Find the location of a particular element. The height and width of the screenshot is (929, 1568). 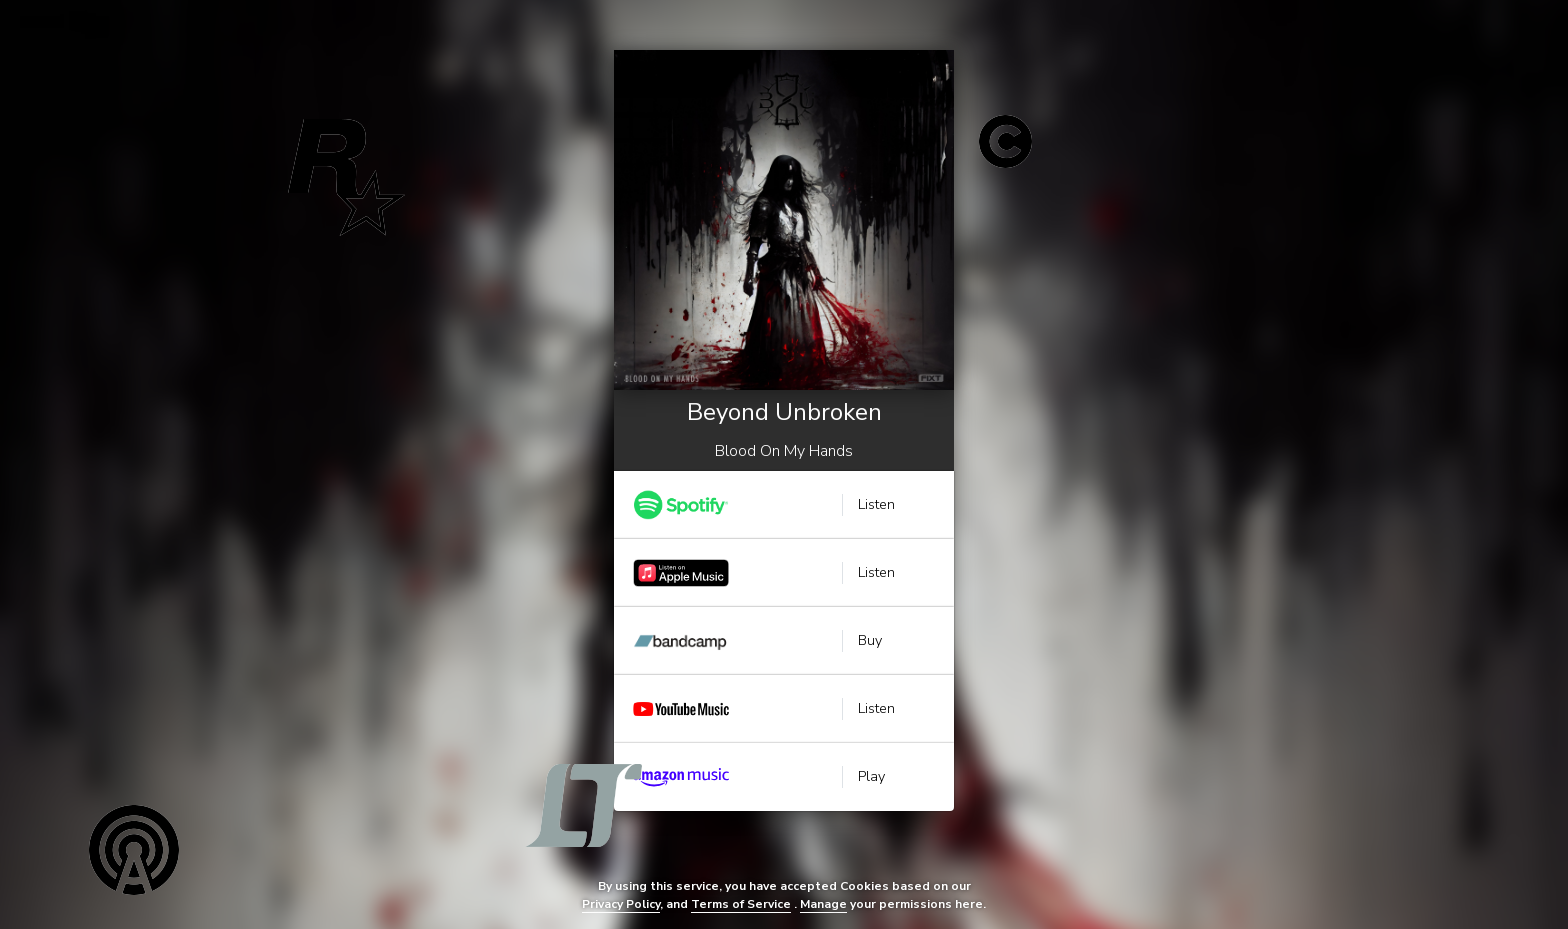

Rockstar Games company logo is located at coordinates (346, 177).